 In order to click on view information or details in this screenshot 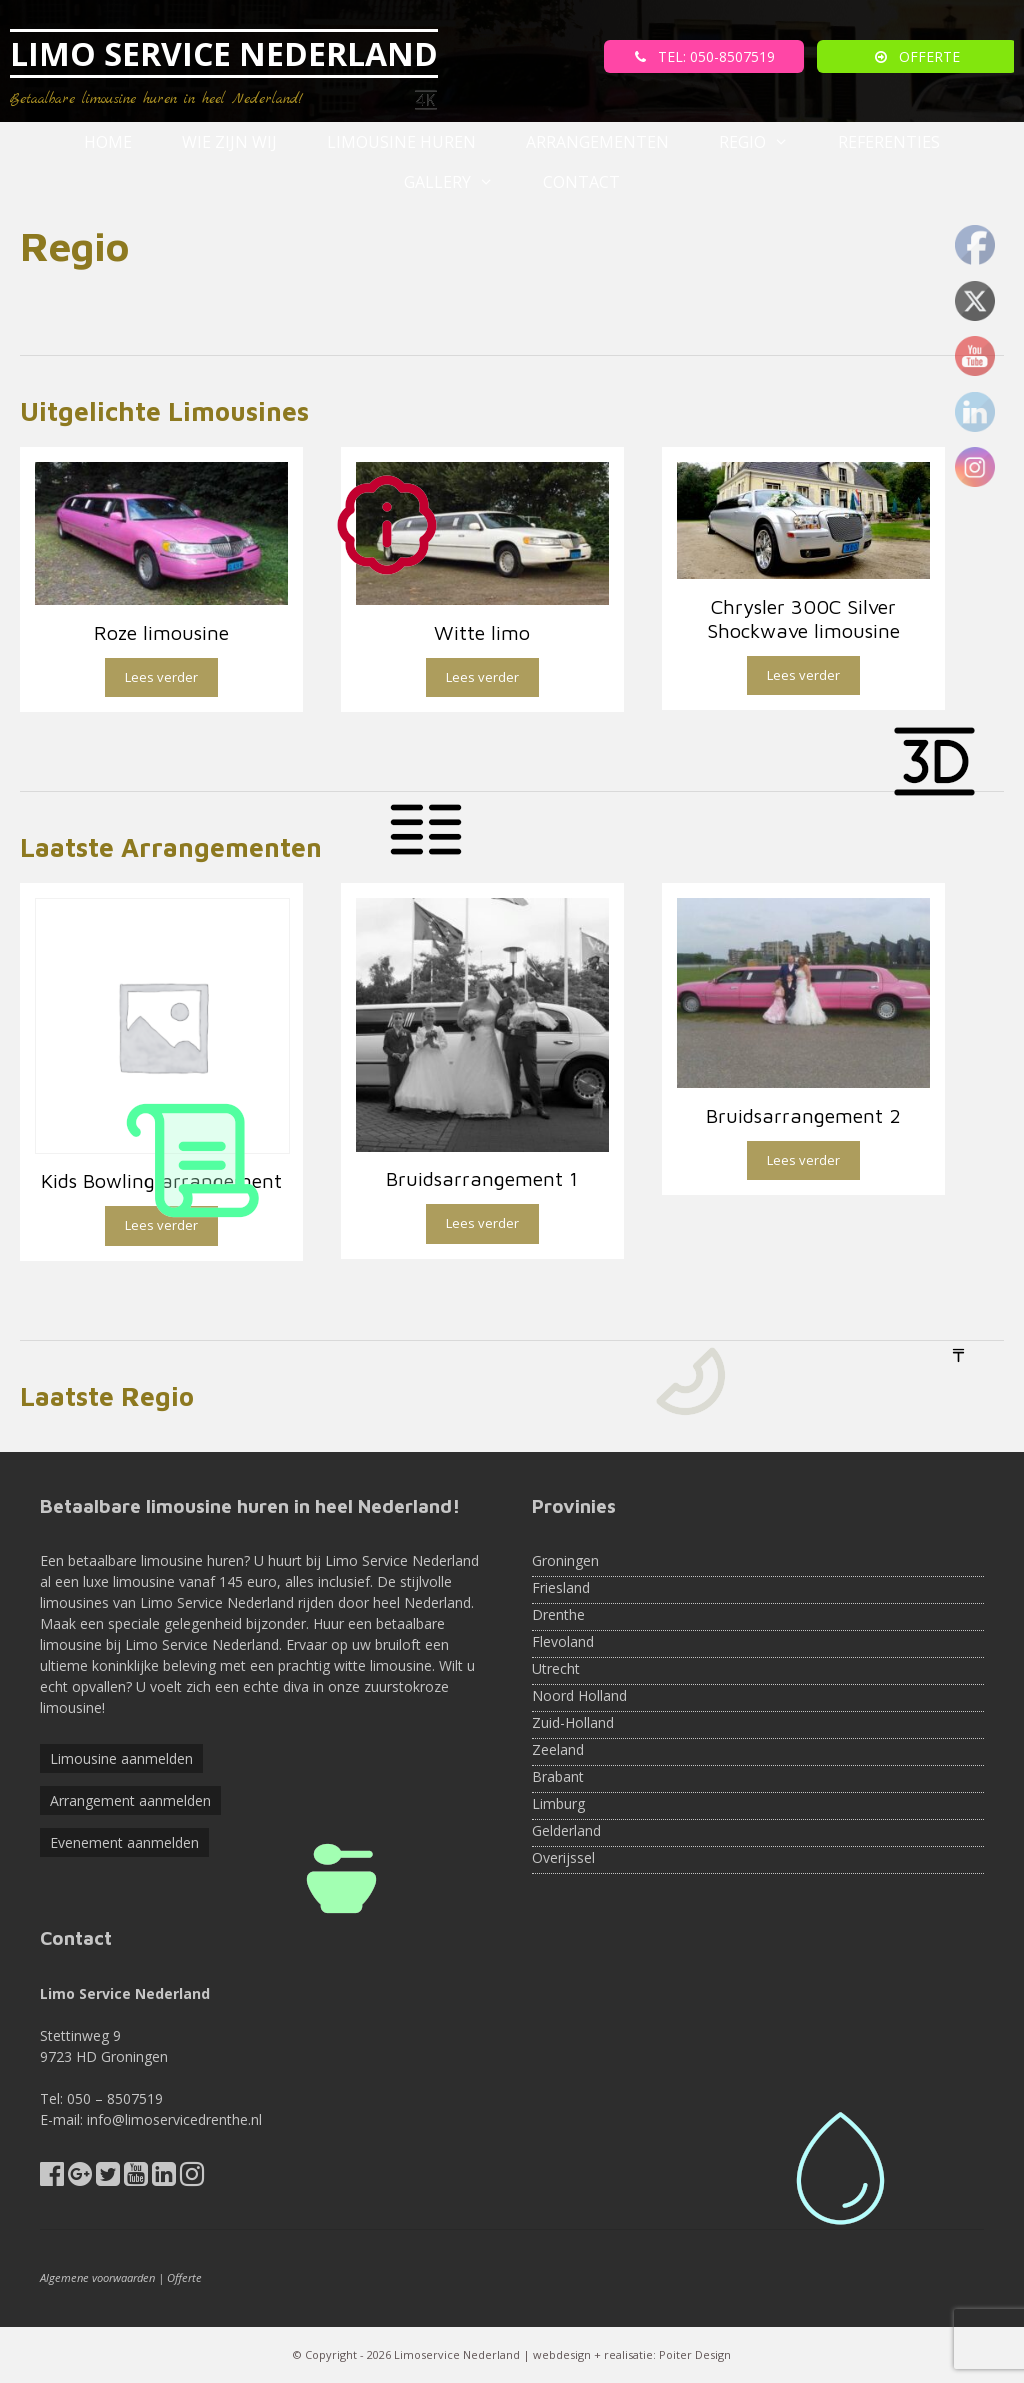, I will do `click(387, 525)`.